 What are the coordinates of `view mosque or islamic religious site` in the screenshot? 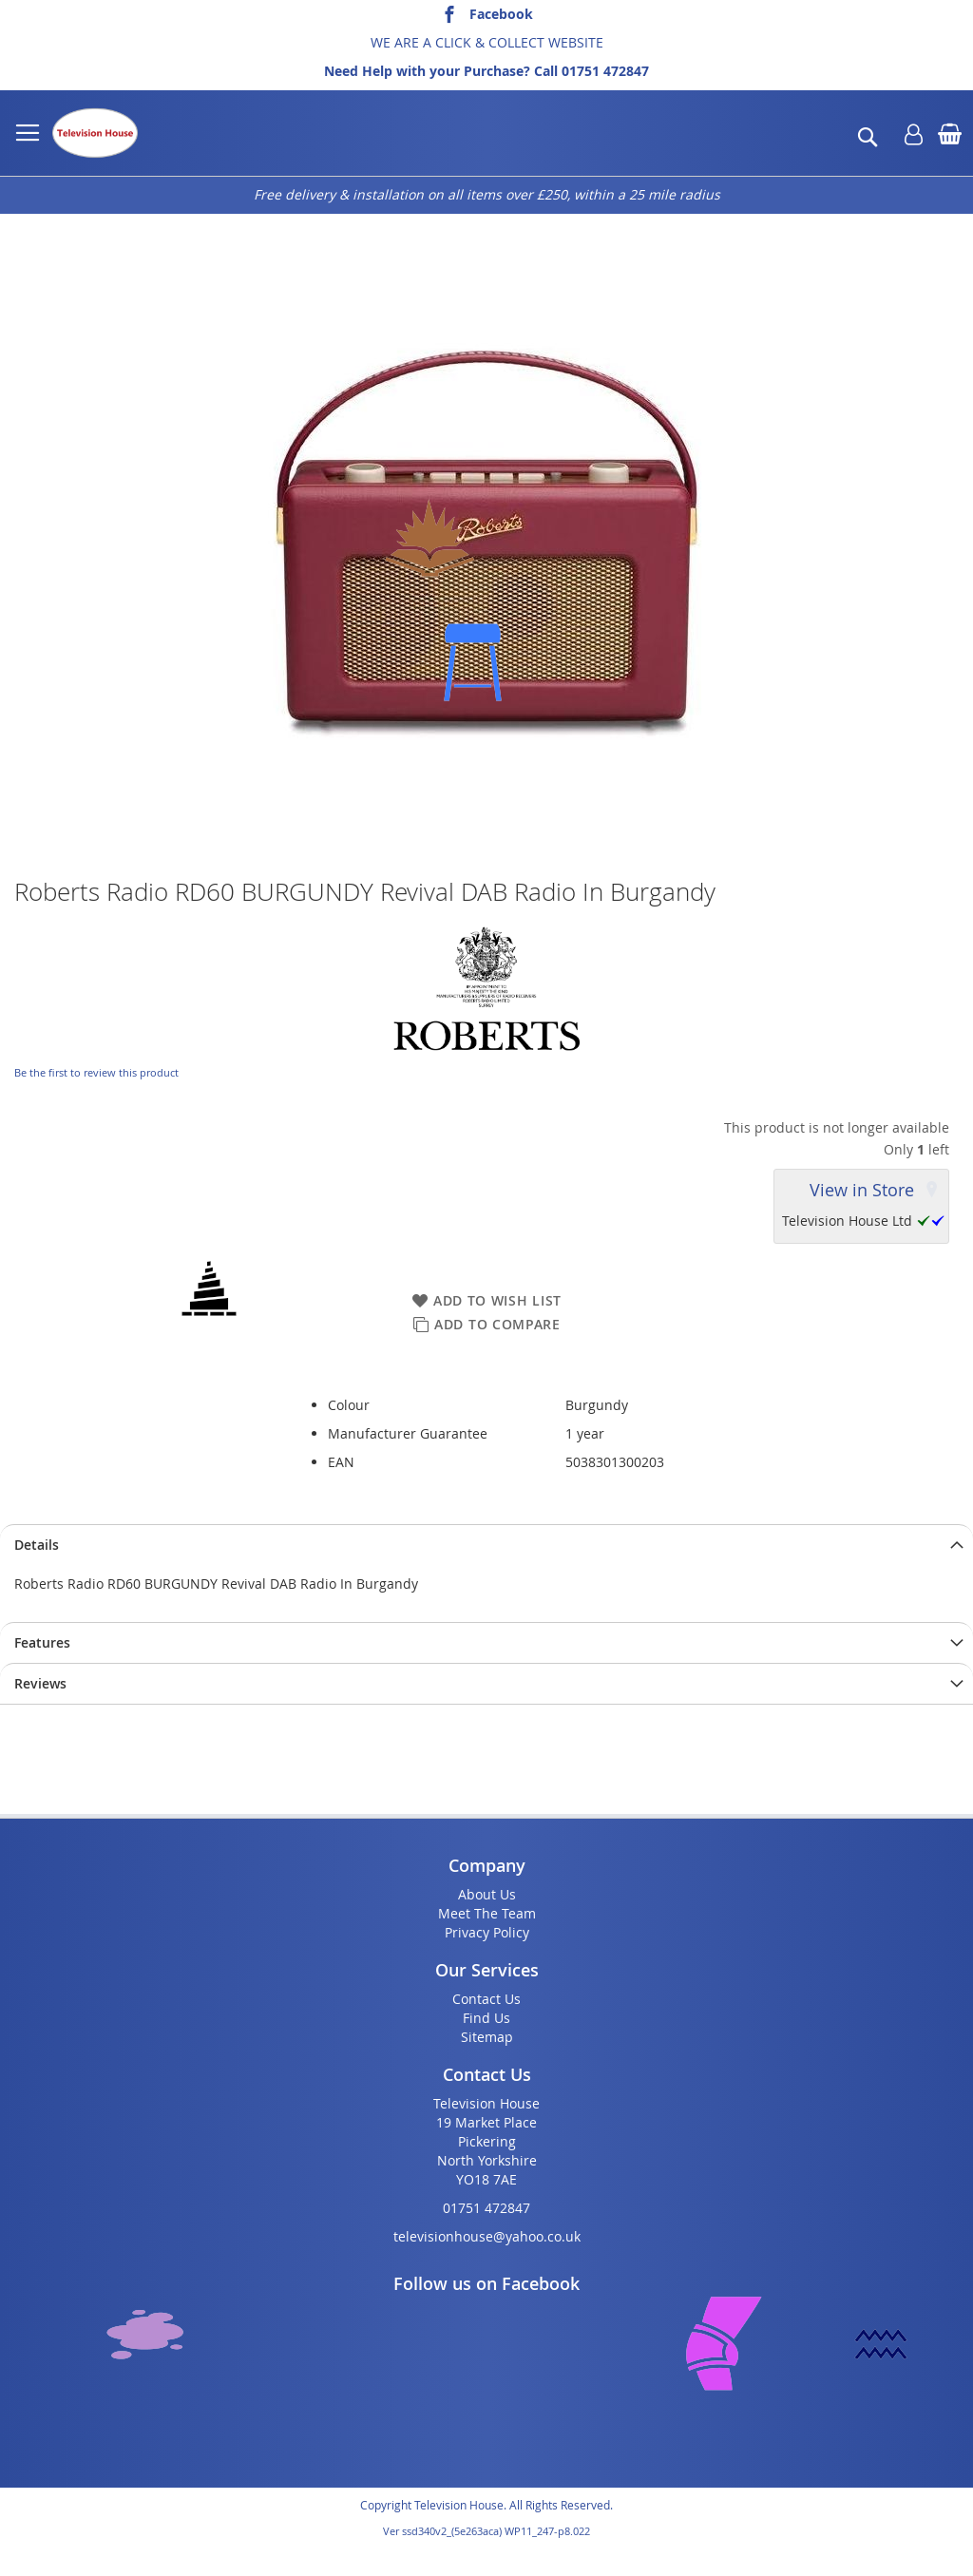 It's located at (209, 1287).